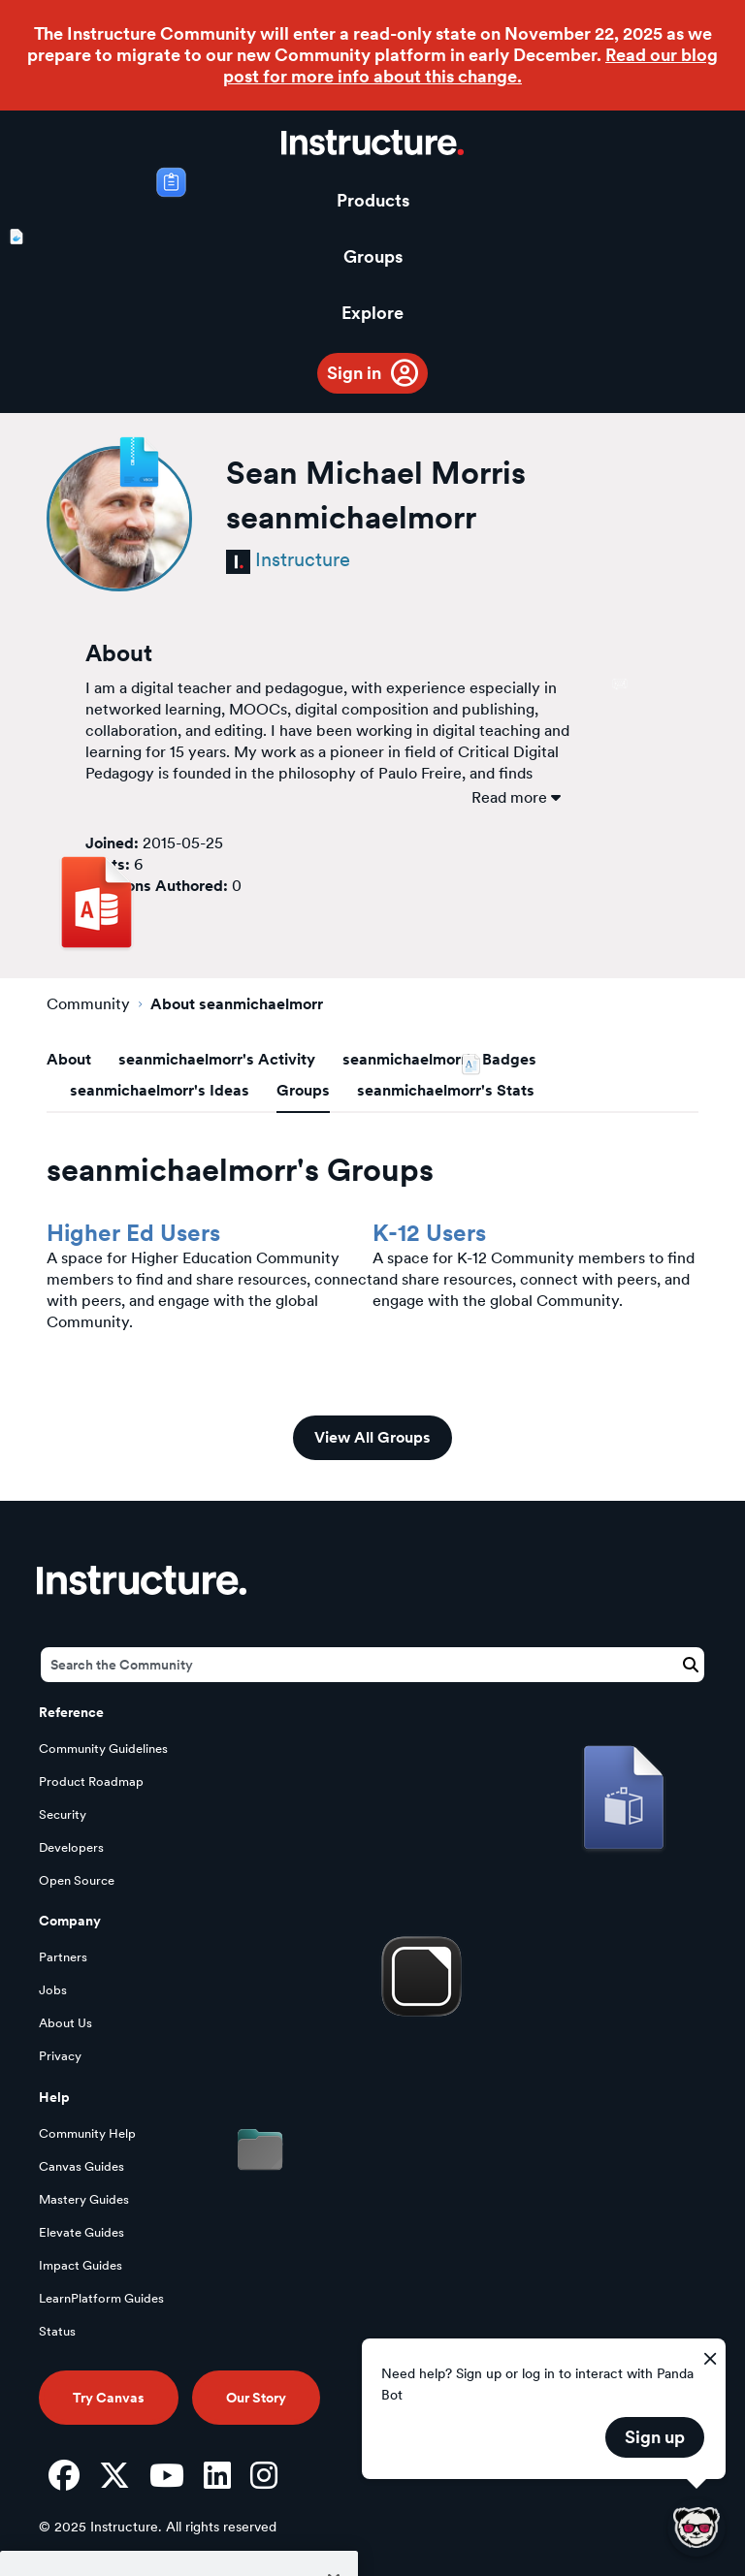 The width and height of the screenshot is (745, 2576). Describe the element at coordinates (470, 1064) in the screenshot. I see `a word processor or text document file` at that location.